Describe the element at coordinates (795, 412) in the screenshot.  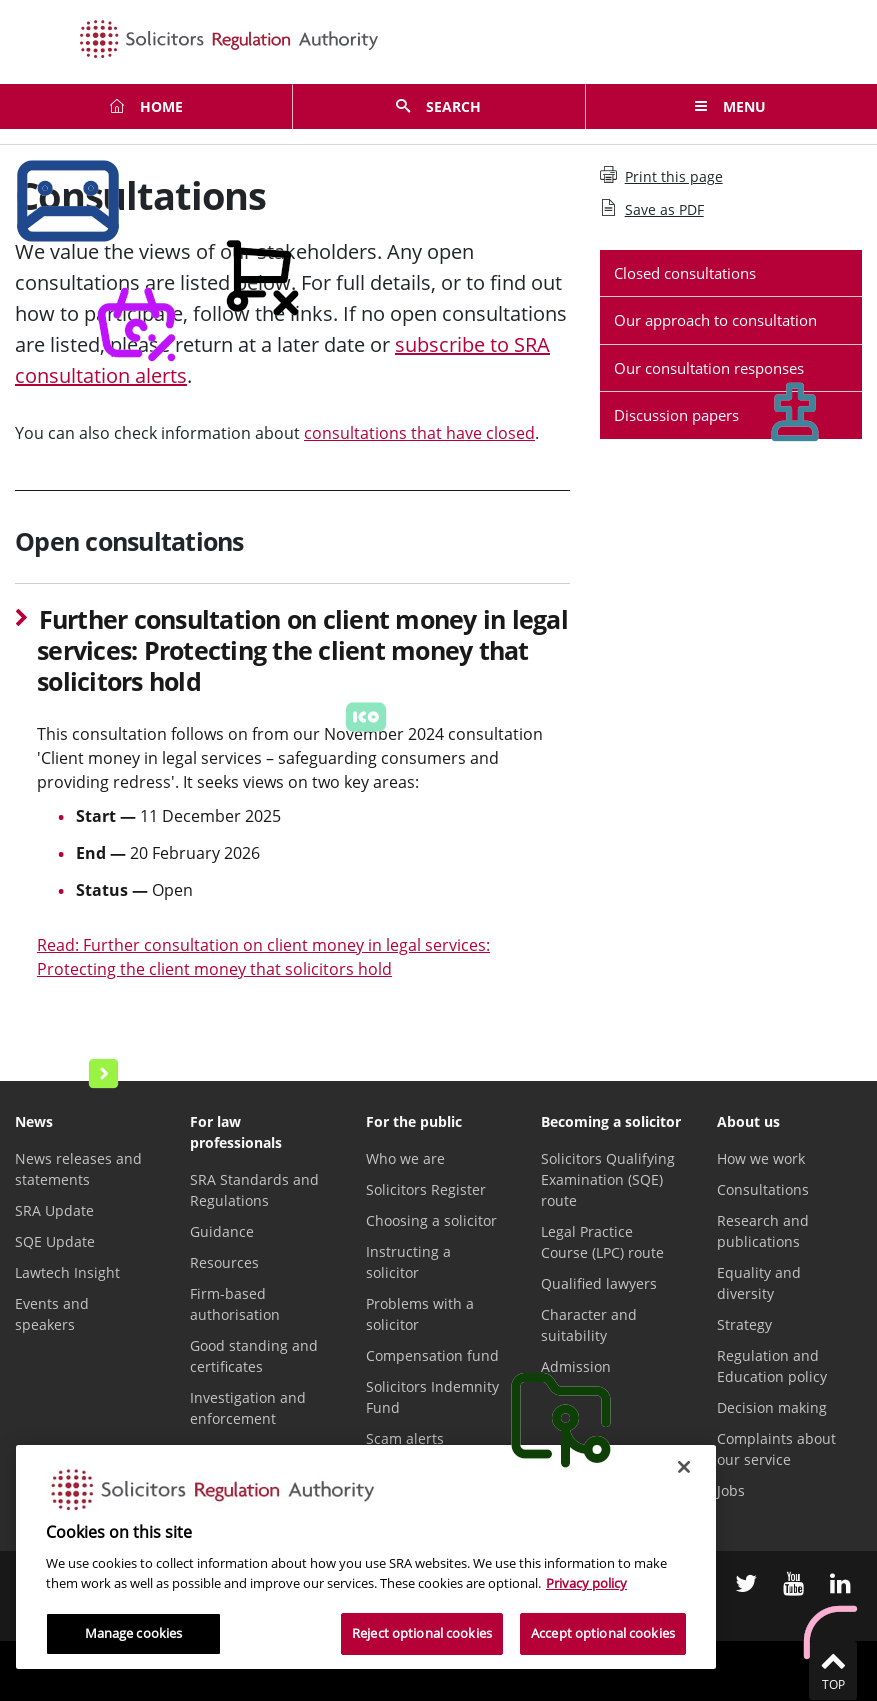
I see `indicates a deceased user or memorial account` at that location.